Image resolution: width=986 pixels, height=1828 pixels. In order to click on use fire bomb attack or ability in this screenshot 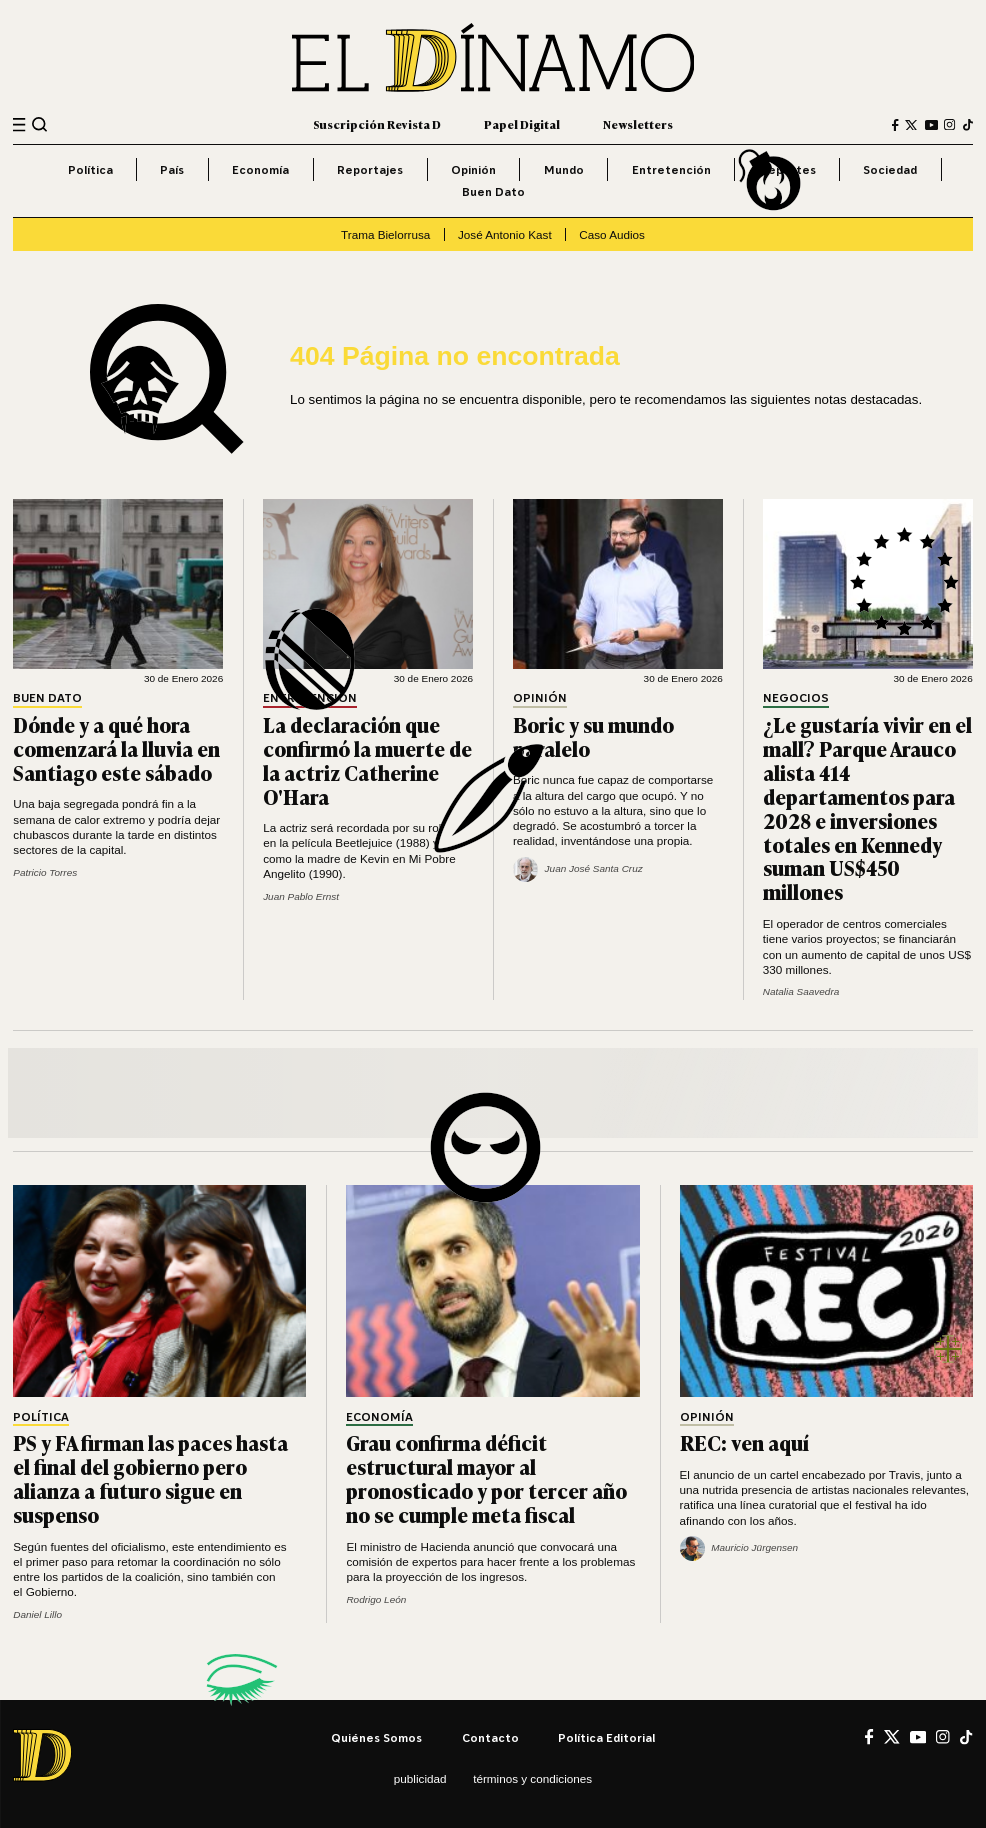, I will do `click(769, 179)`.